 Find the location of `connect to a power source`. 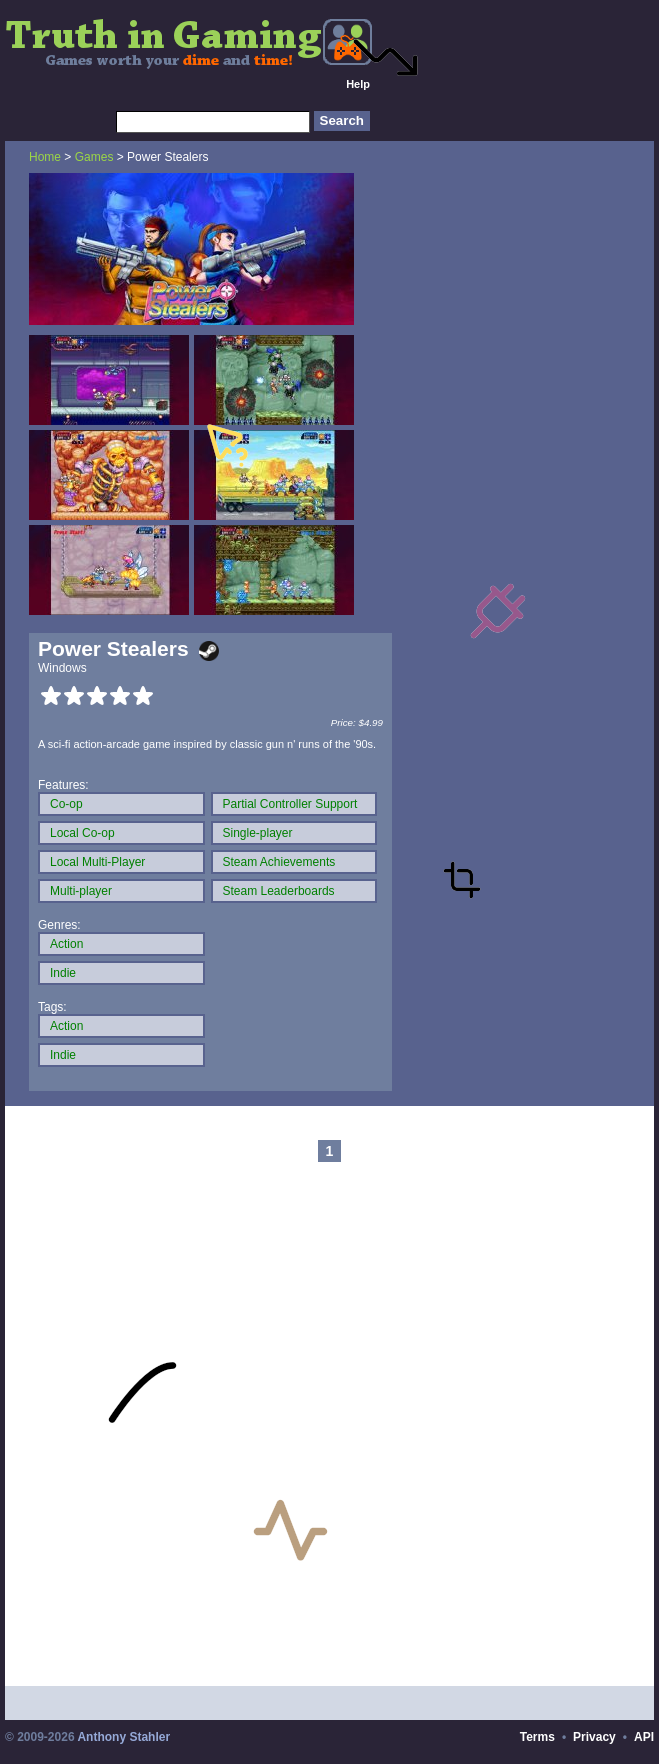

connect to a power source is located at coordinates (497, 612).